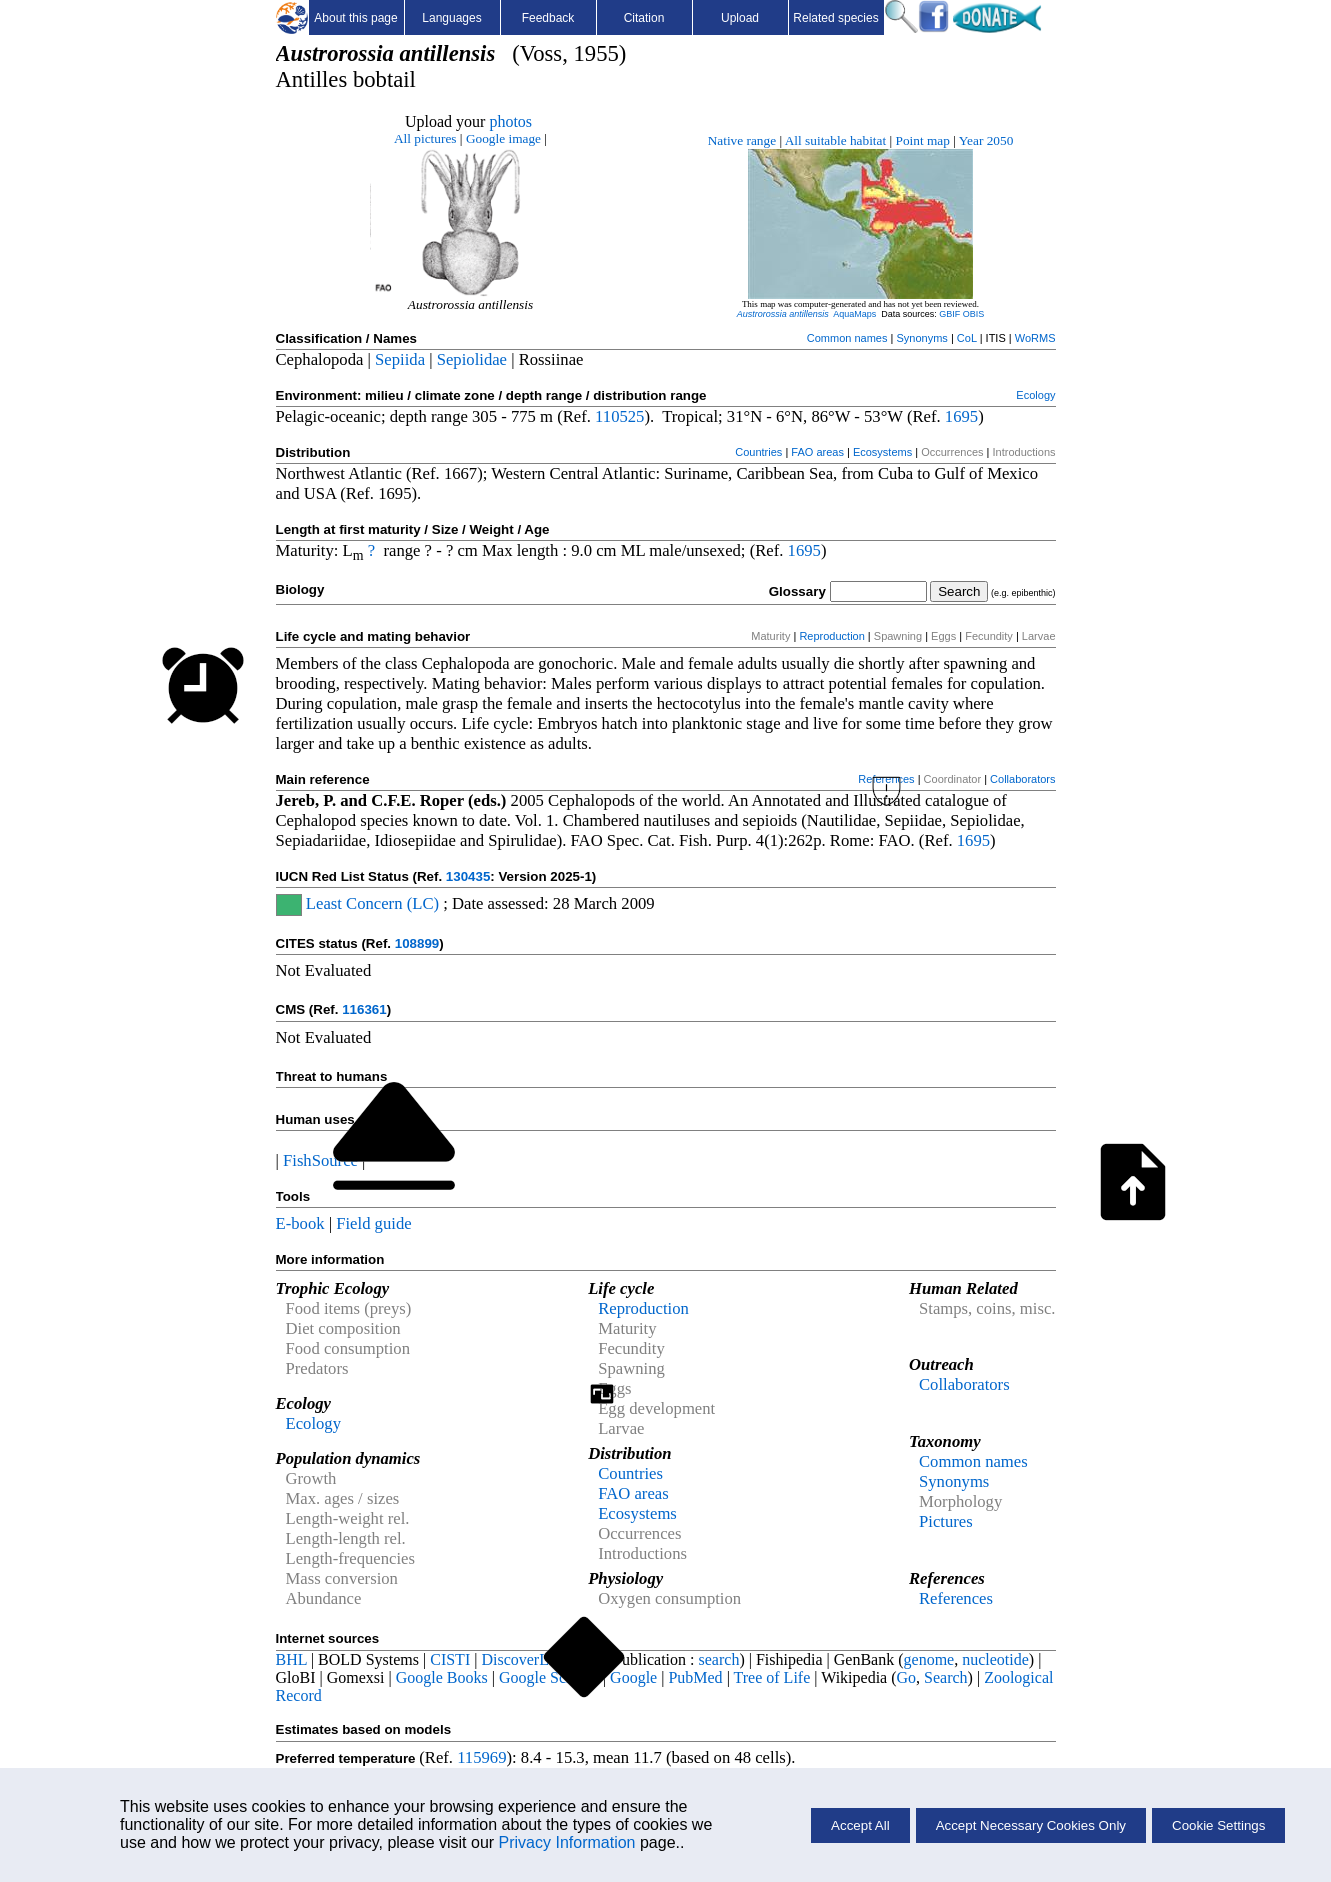 Image resolution: width=1331 pixels, height=1882 pixels. Describe the element at coordinates (203, 685) in the screenshot. I see `set or manage alarms` at that location.